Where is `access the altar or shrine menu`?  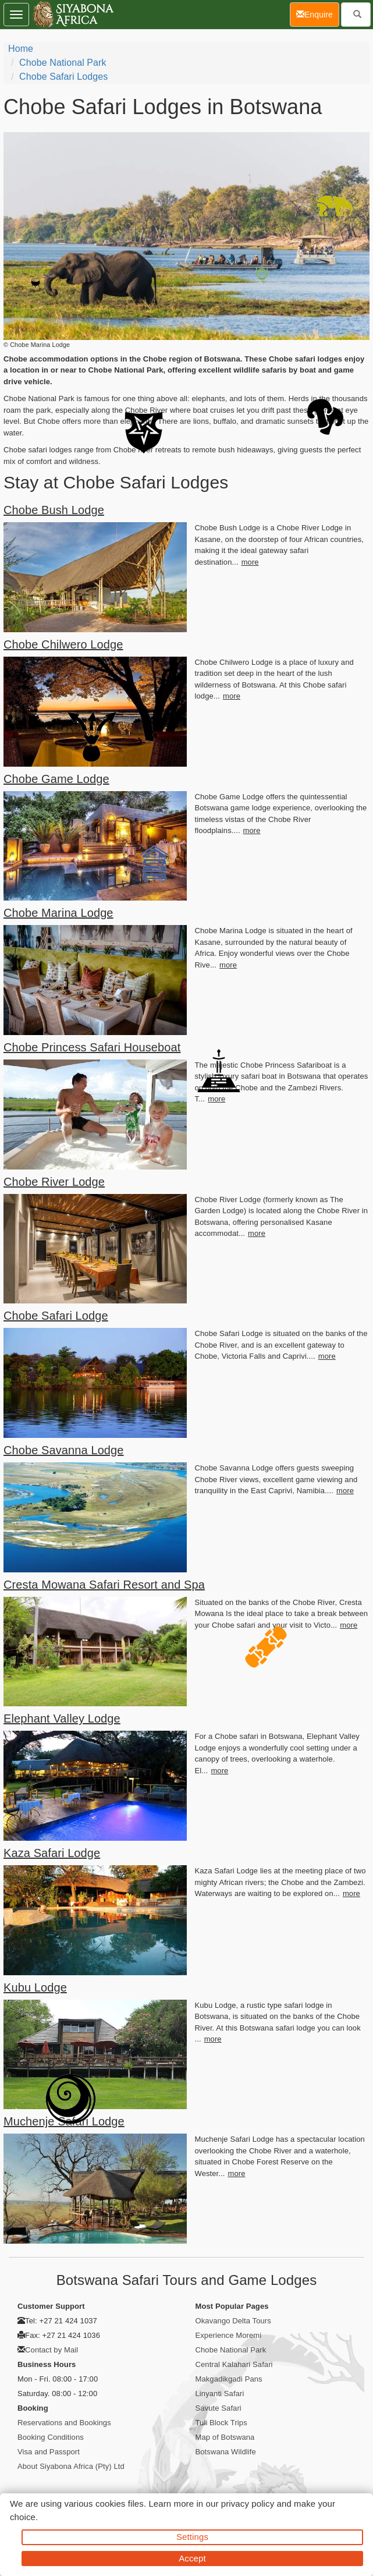 access the altar or shrine menu is located at coordinates (219, 1071).